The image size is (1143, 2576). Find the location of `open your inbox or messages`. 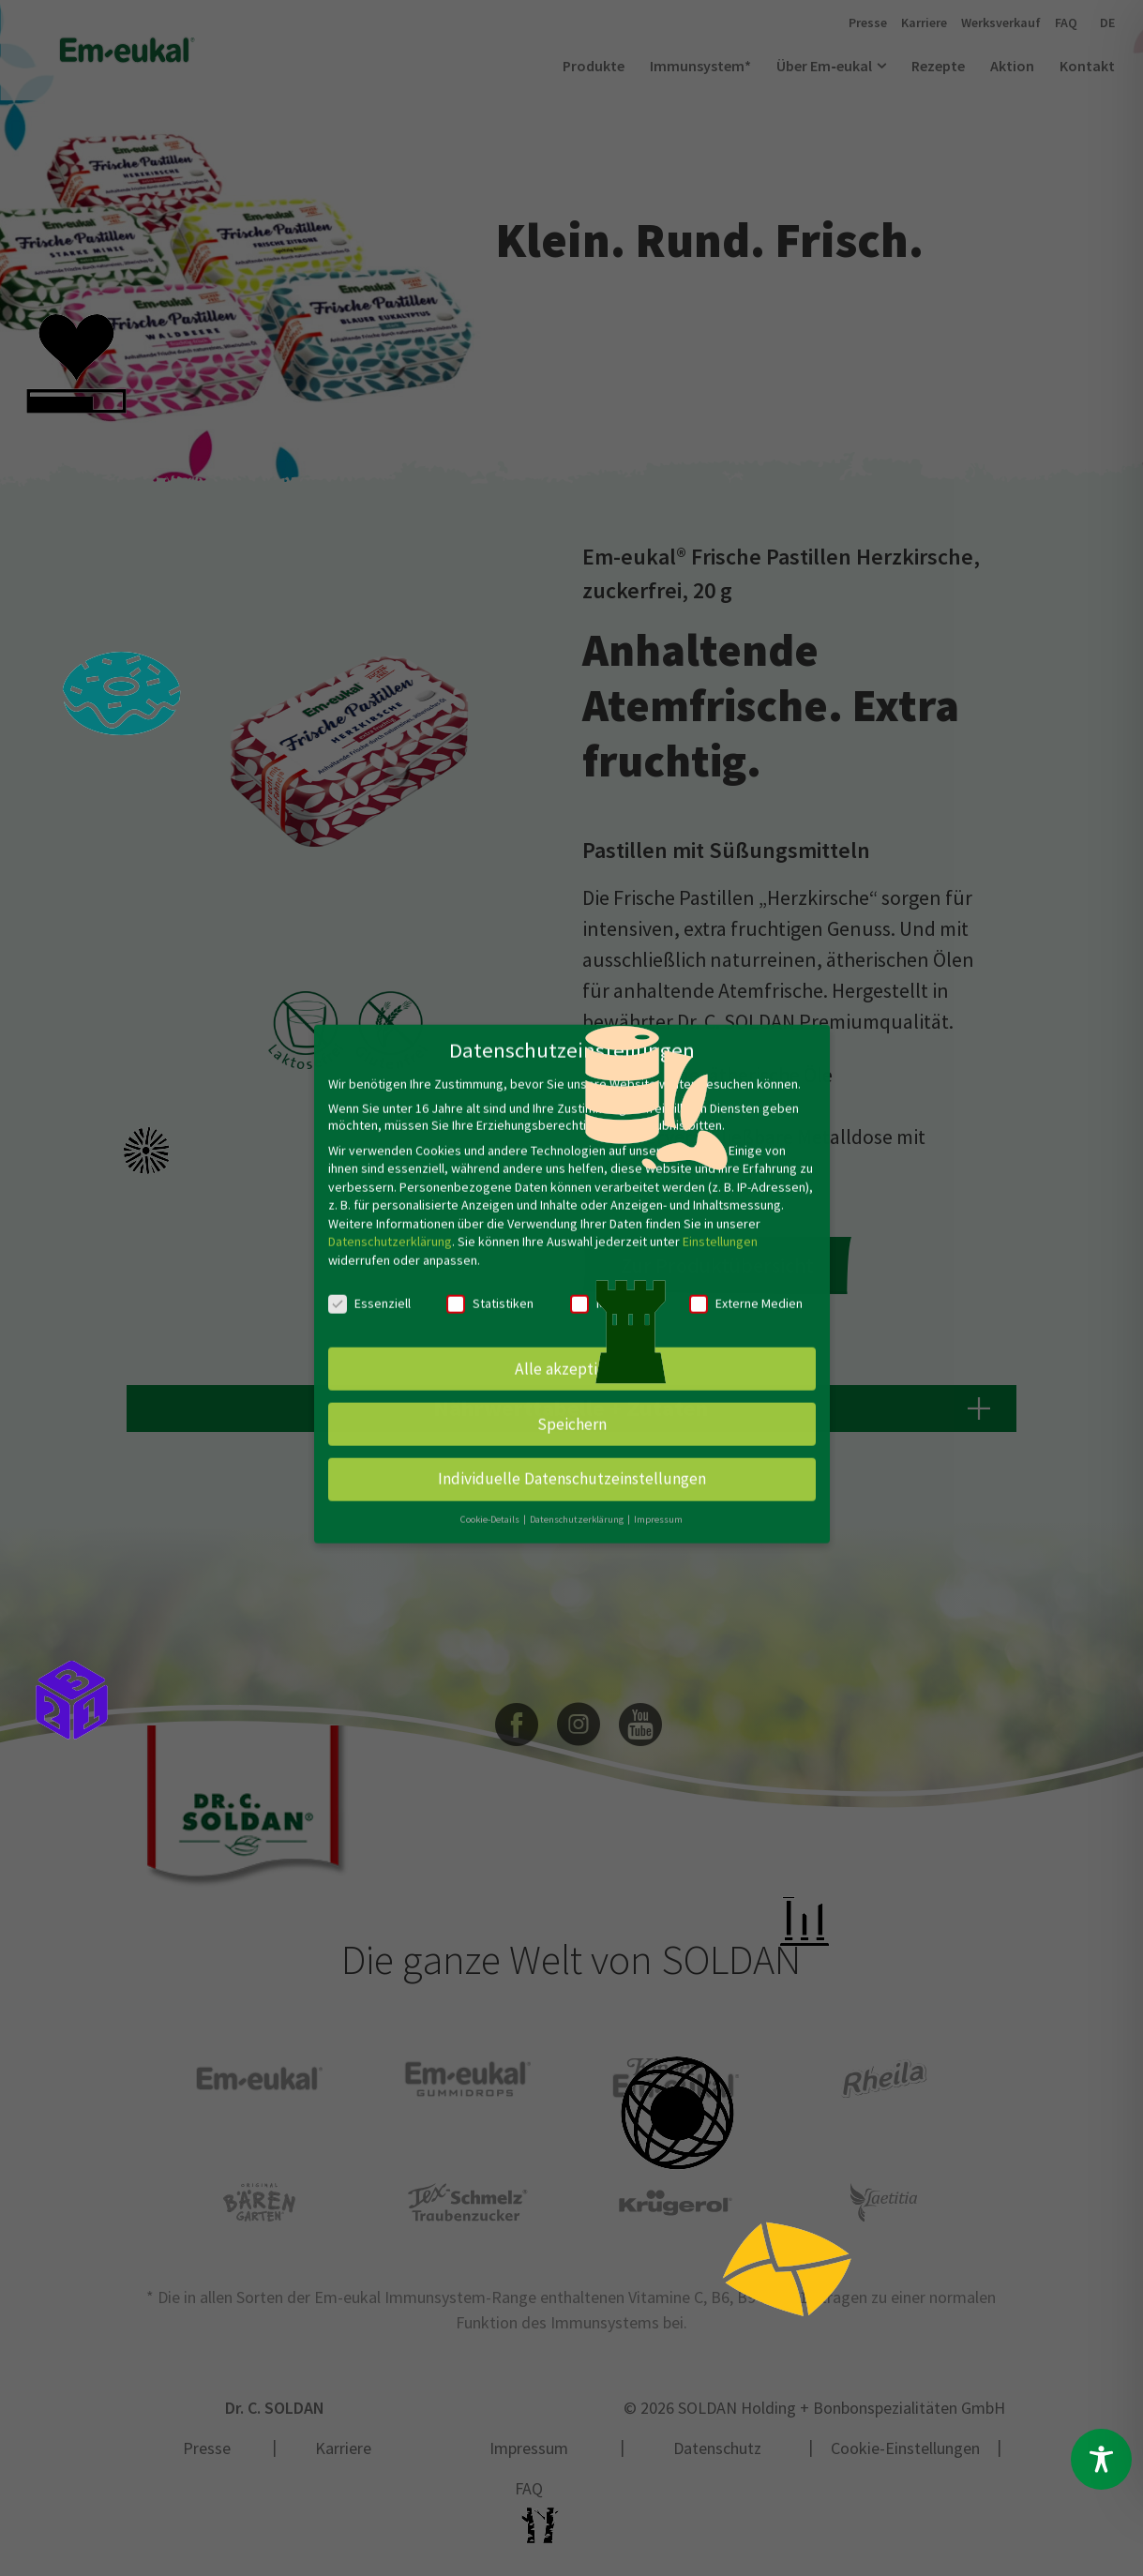

open your inbox or messages is located at coordinates (787, 2271).